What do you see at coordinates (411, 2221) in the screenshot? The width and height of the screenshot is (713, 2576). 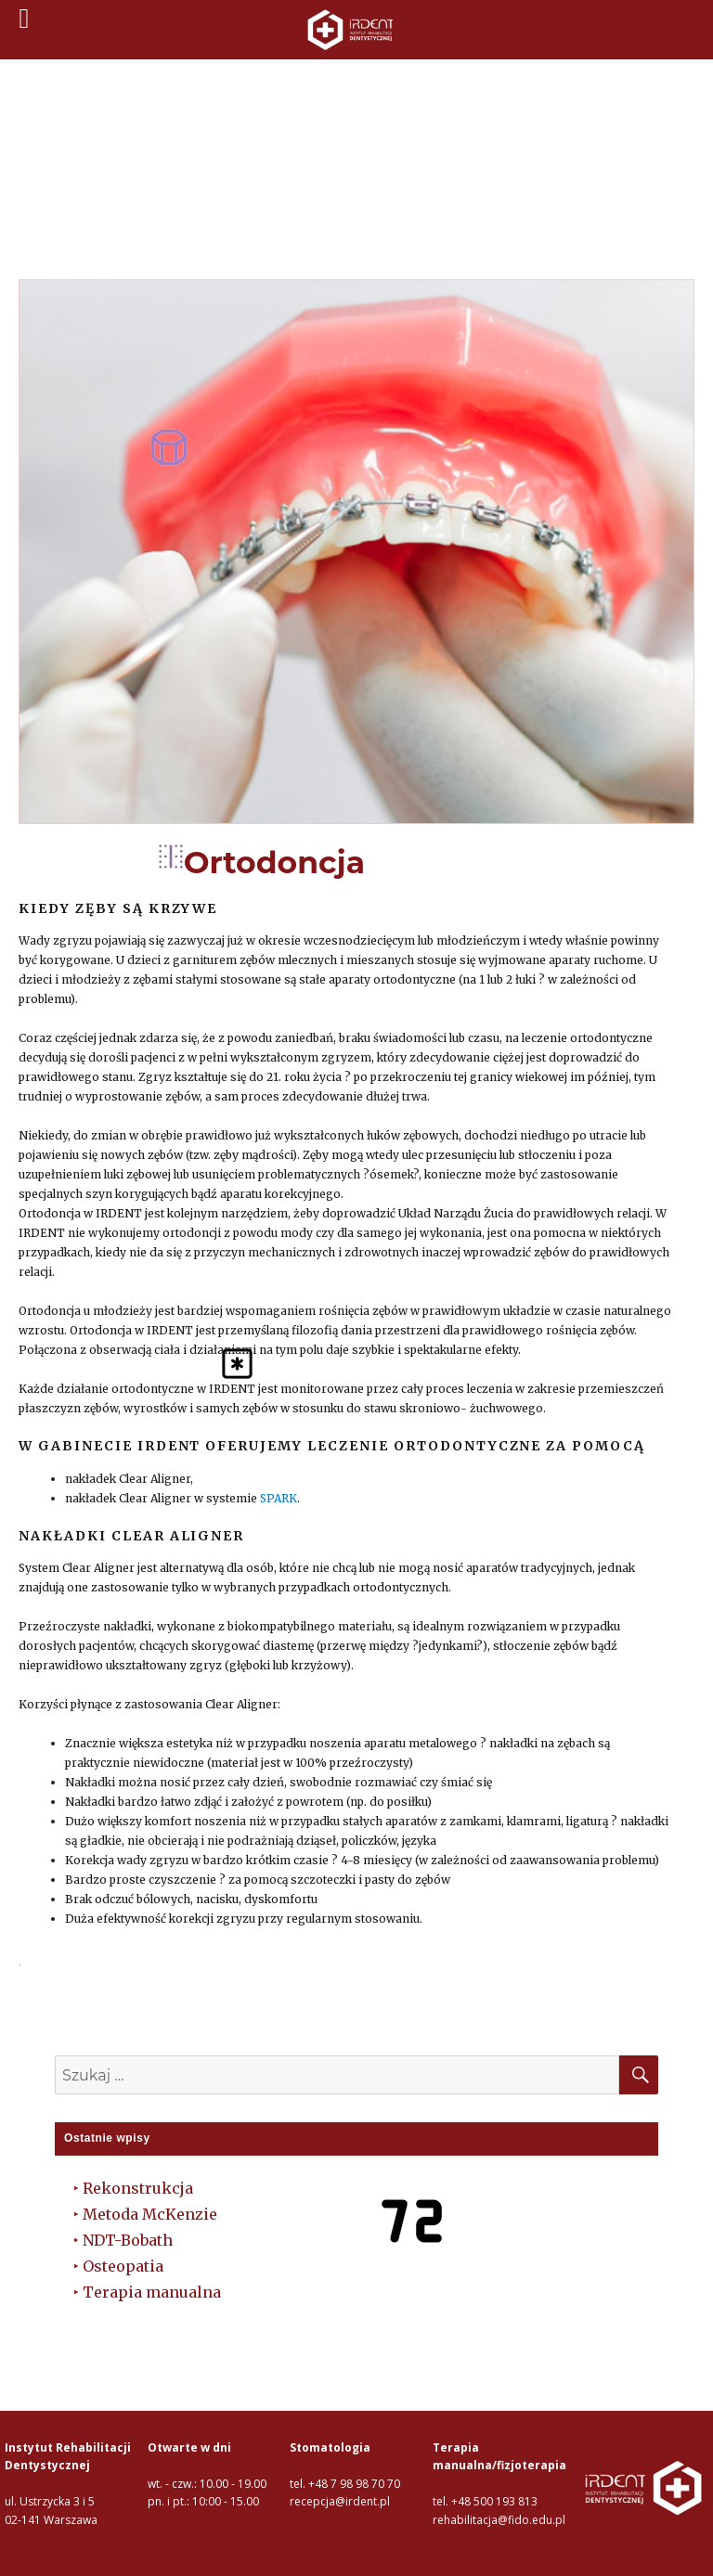 I see `indicates item number 72 in a list or sequence` at bounding box center [411, 2221].